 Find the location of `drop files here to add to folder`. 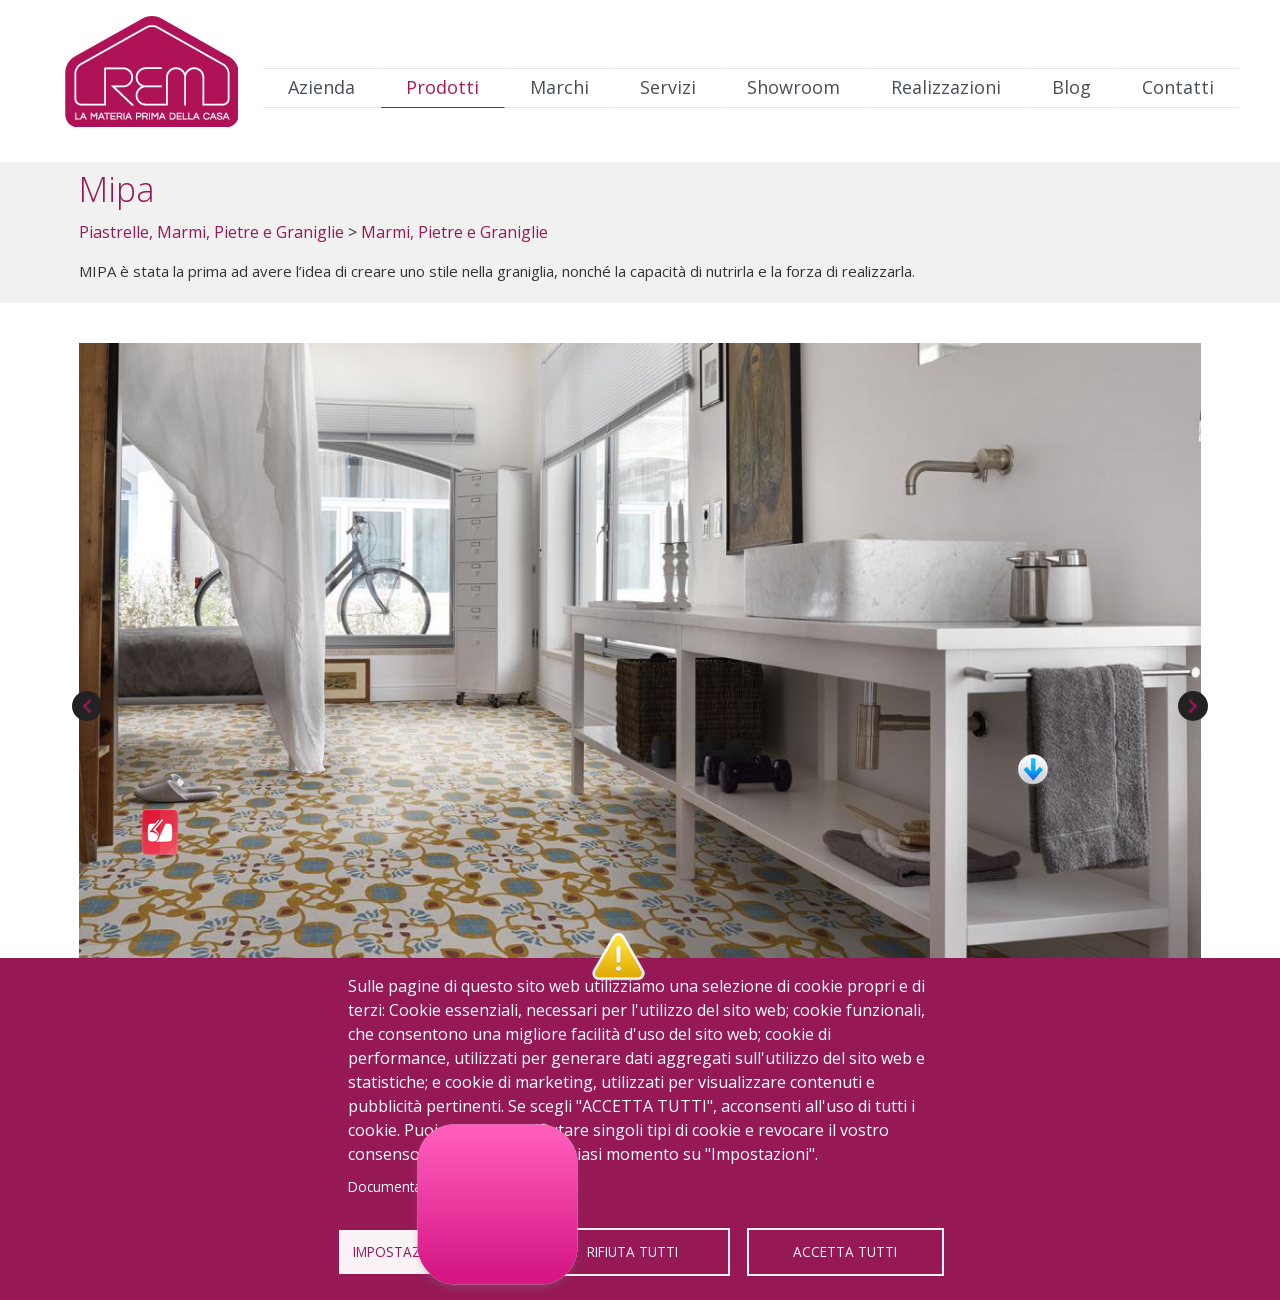

drop files here to add to folder is located at coordinates (974, 724).